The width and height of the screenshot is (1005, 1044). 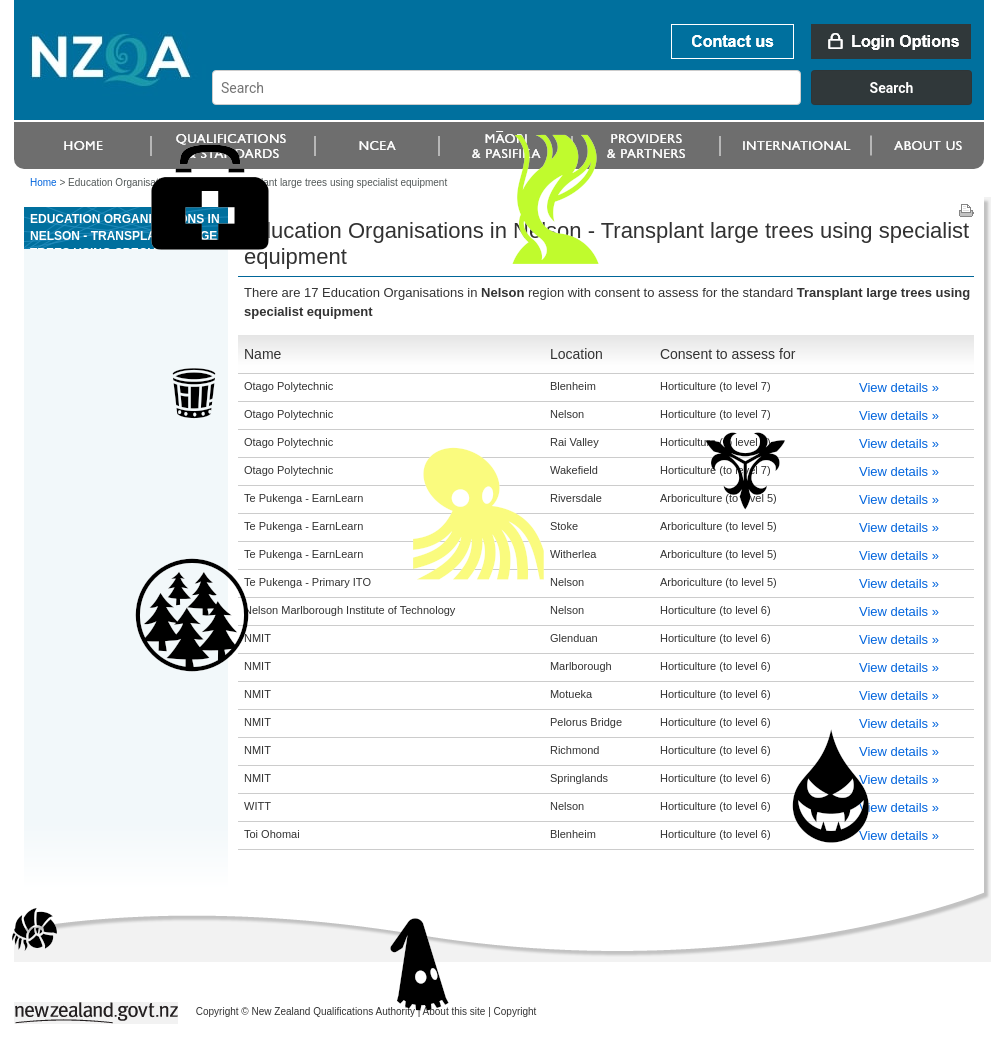 What do you see at coordinates (550, 199) in the screenshot?
I see `indicates a magic or mystical item in inventory` at bounding box center [550, 199].